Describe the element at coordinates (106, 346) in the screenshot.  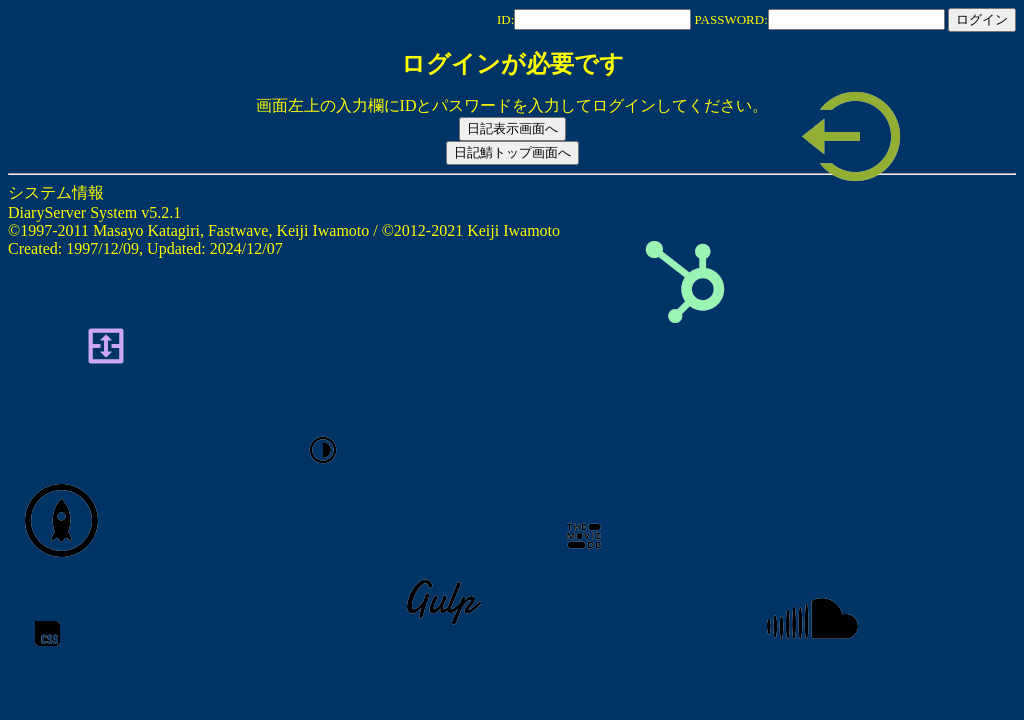
I see `split table cells vertically` at that location.